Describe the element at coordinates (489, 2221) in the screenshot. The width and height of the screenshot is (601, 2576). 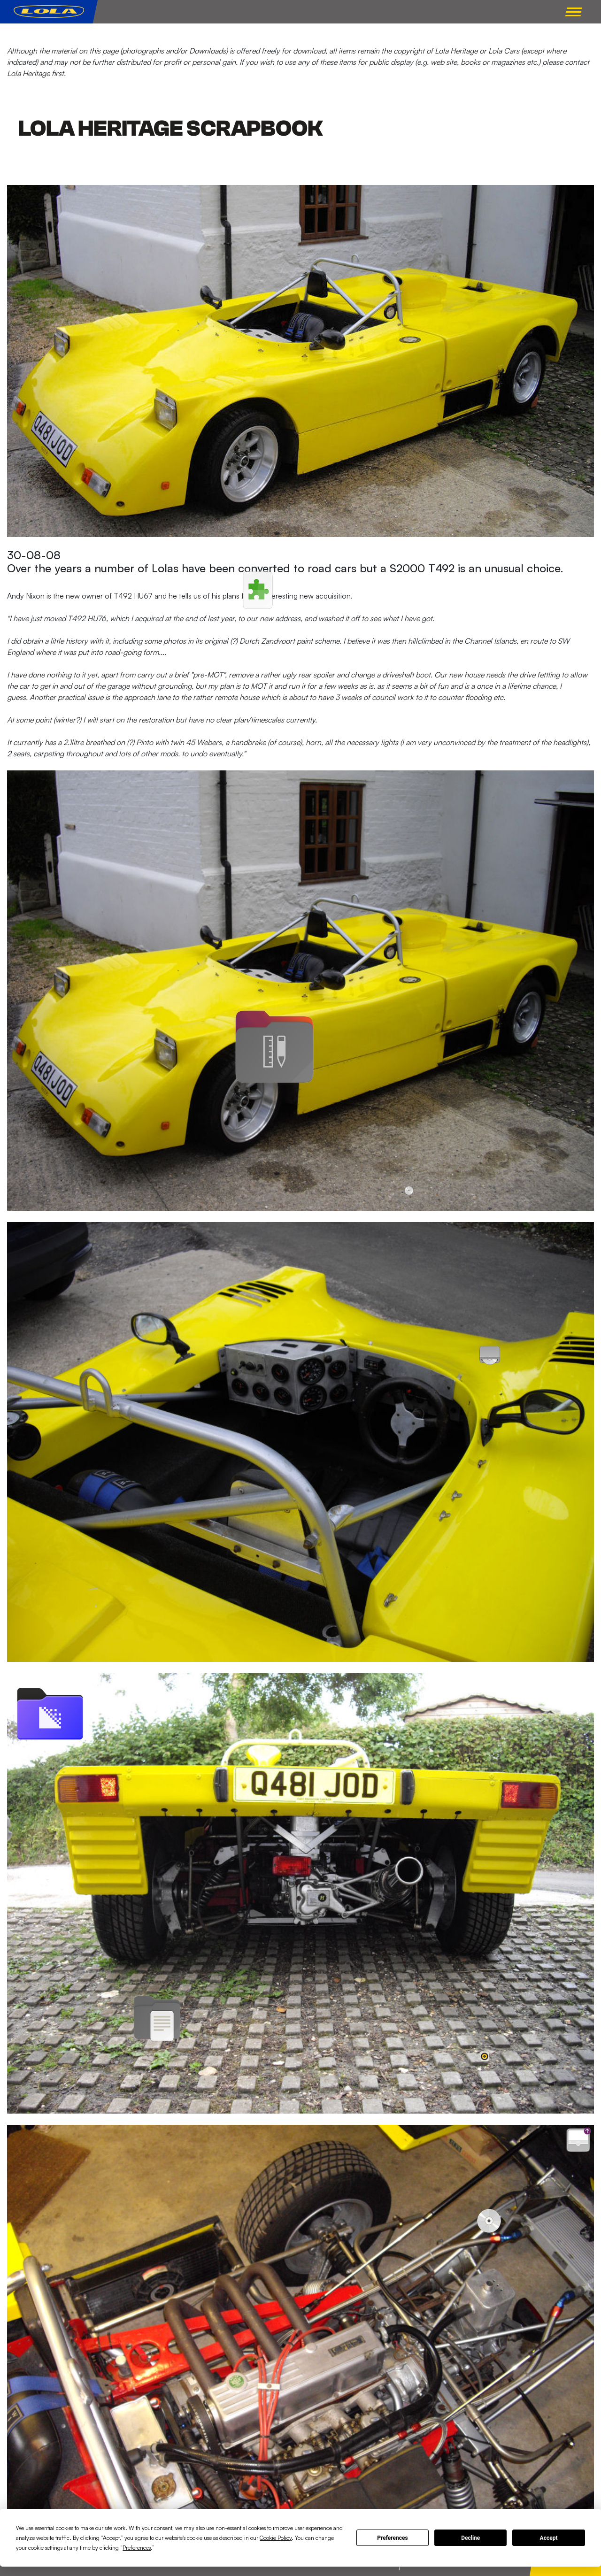
I see `access CD/DVD drive contents` at that location.